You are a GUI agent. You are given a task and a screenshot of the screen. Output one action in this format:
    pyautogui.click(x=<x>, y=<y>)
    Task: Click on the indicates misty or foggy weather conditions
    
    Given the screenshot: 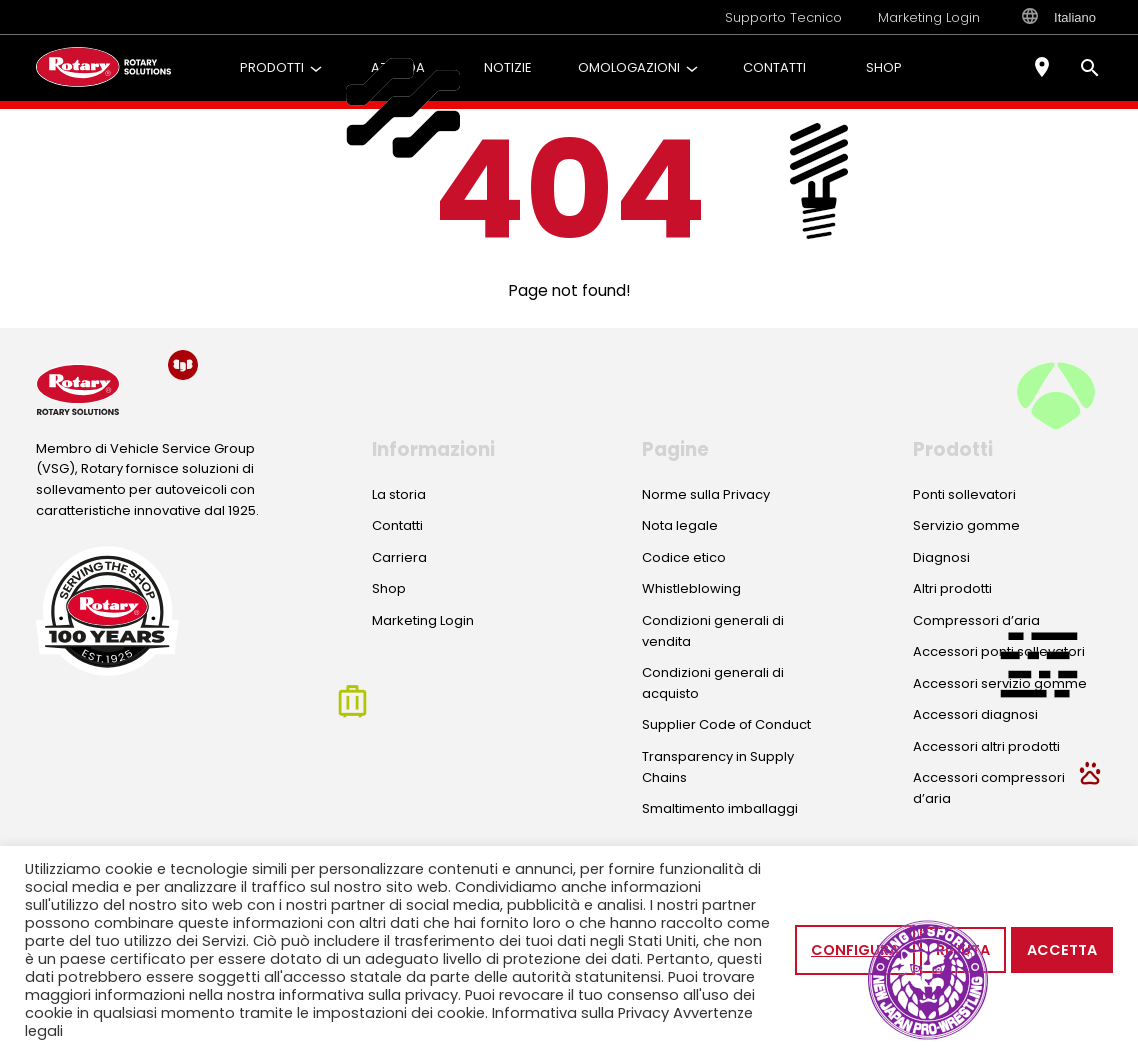 What is the action you would take?
    pyautogui.click(x=1039, y=663)
    